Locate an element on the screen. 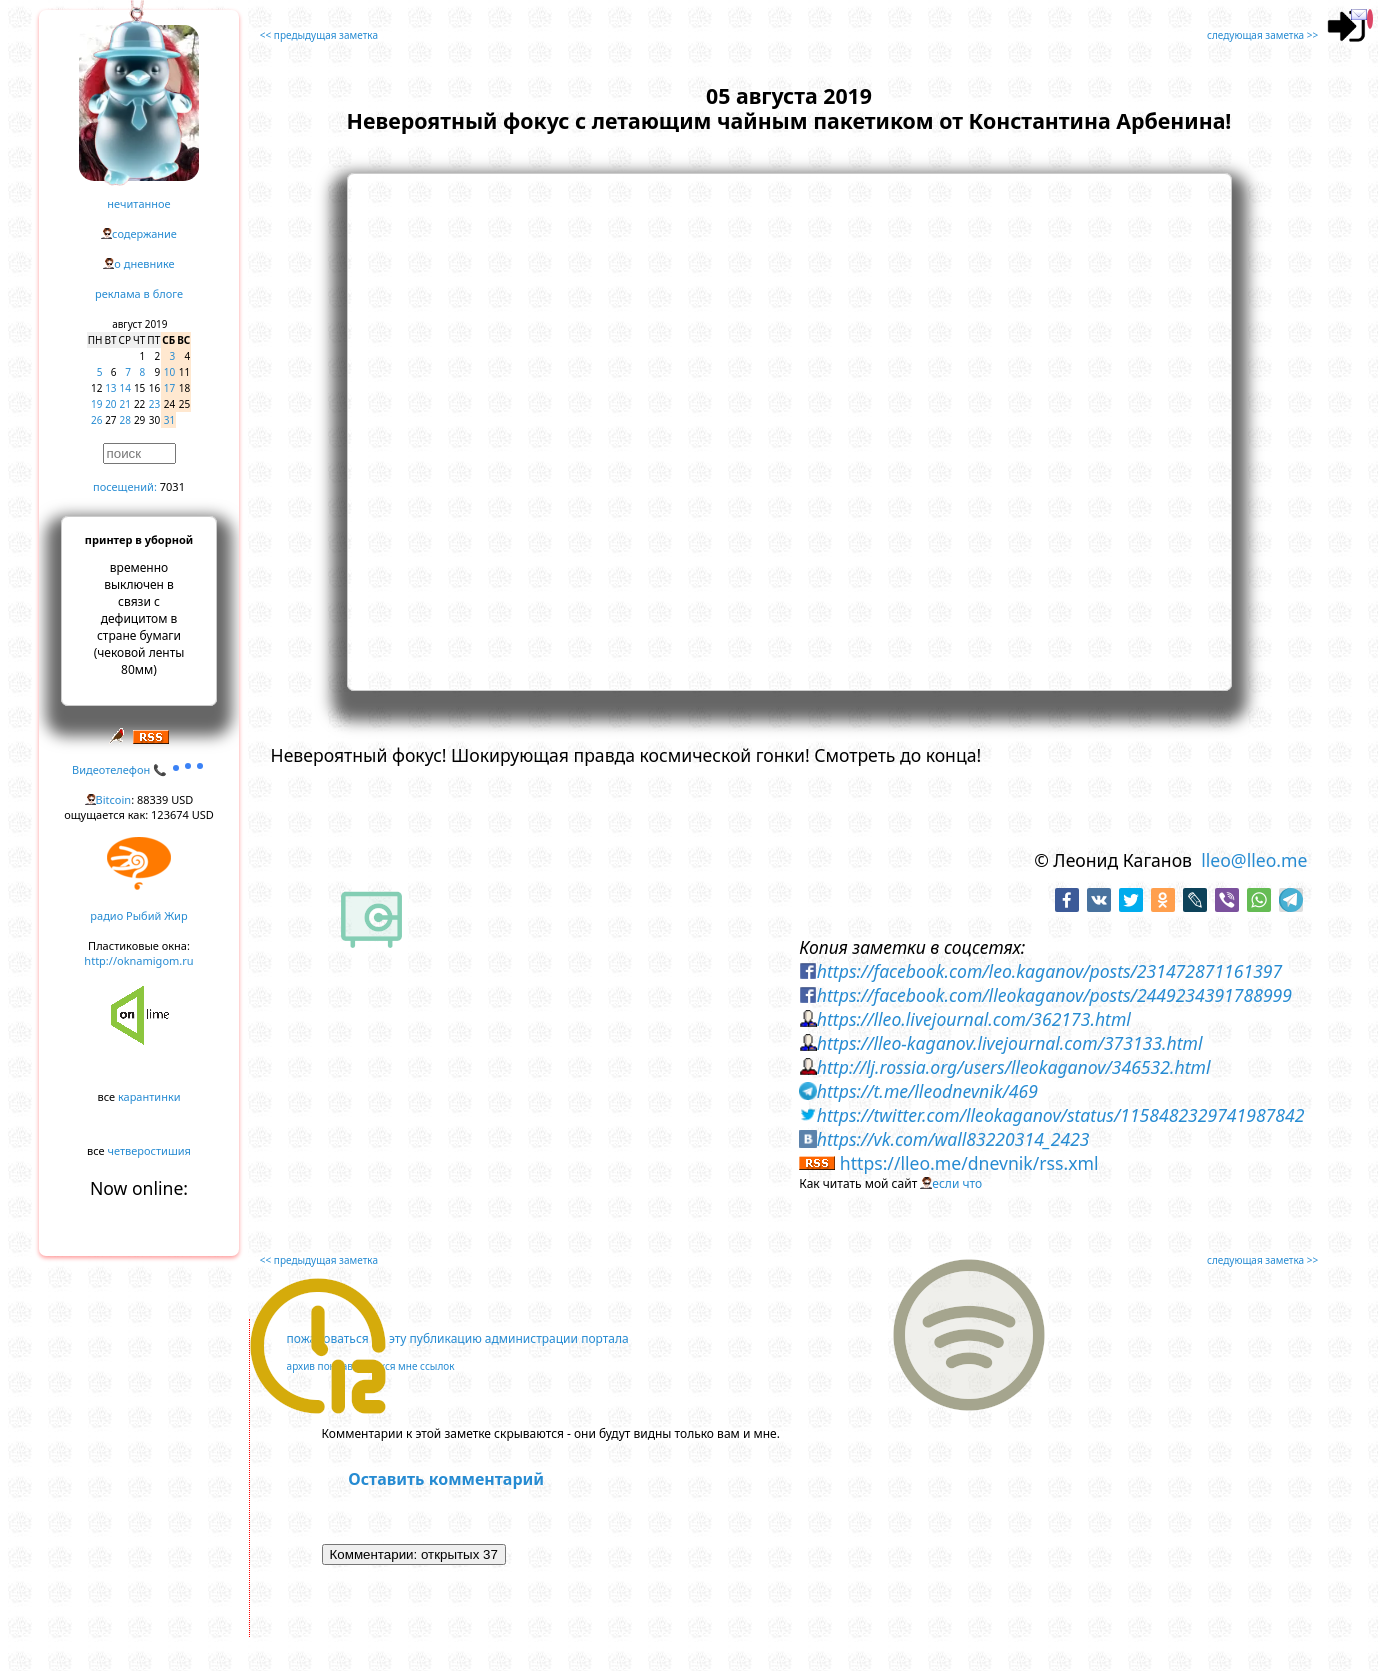 The image size is (1378, 1671). open Spotify app is located at coordinates (969, 1335).